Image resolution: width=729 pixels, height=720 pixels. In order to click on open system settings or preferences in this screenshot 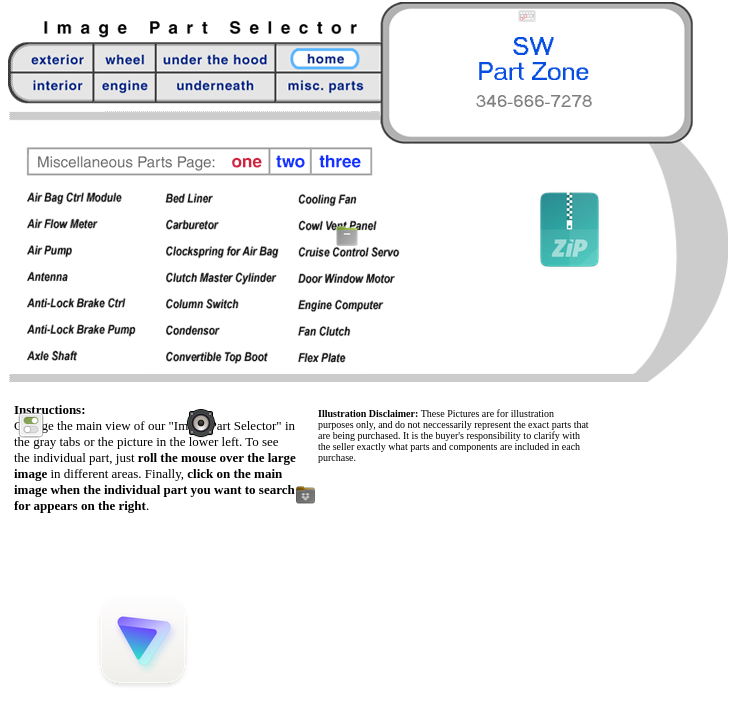, I will do `click(31, 425)`.